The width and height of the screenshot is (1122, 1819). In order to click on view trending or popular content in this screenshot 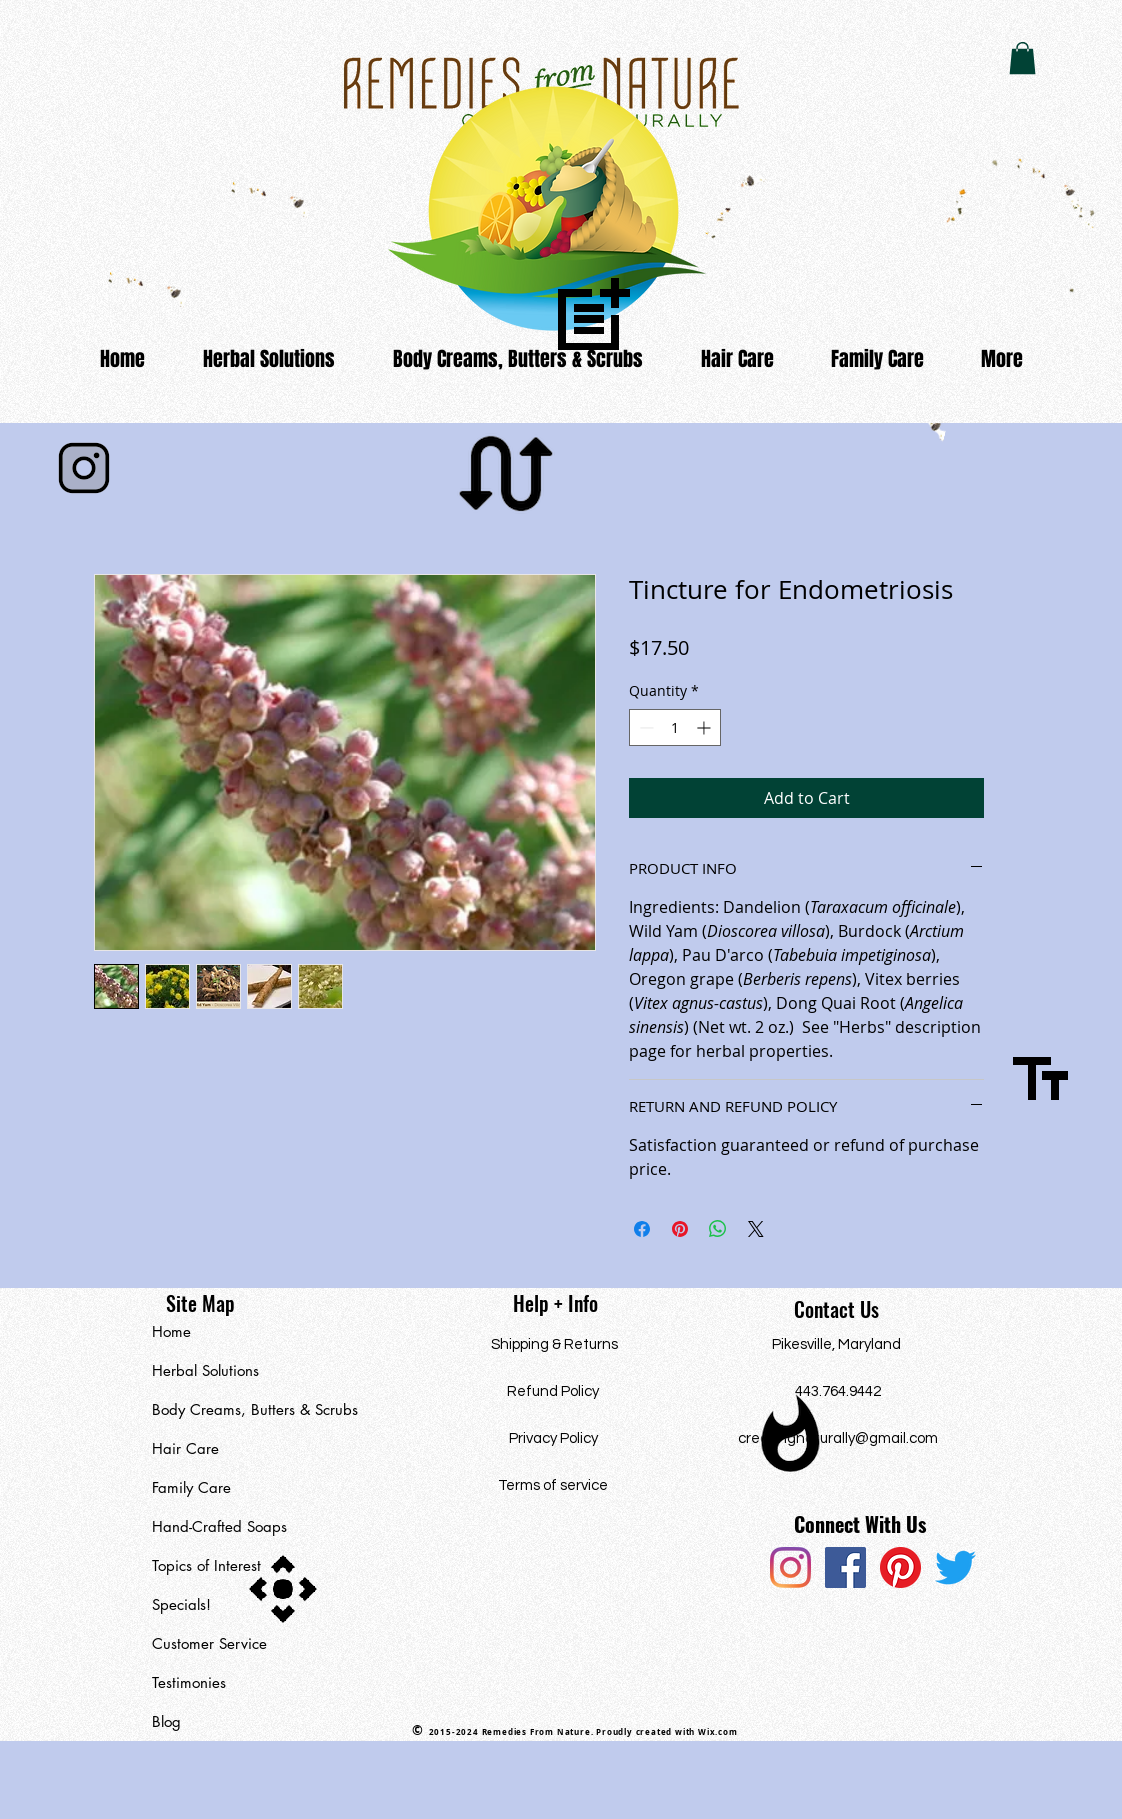, I will do `click(790, 1435)`.